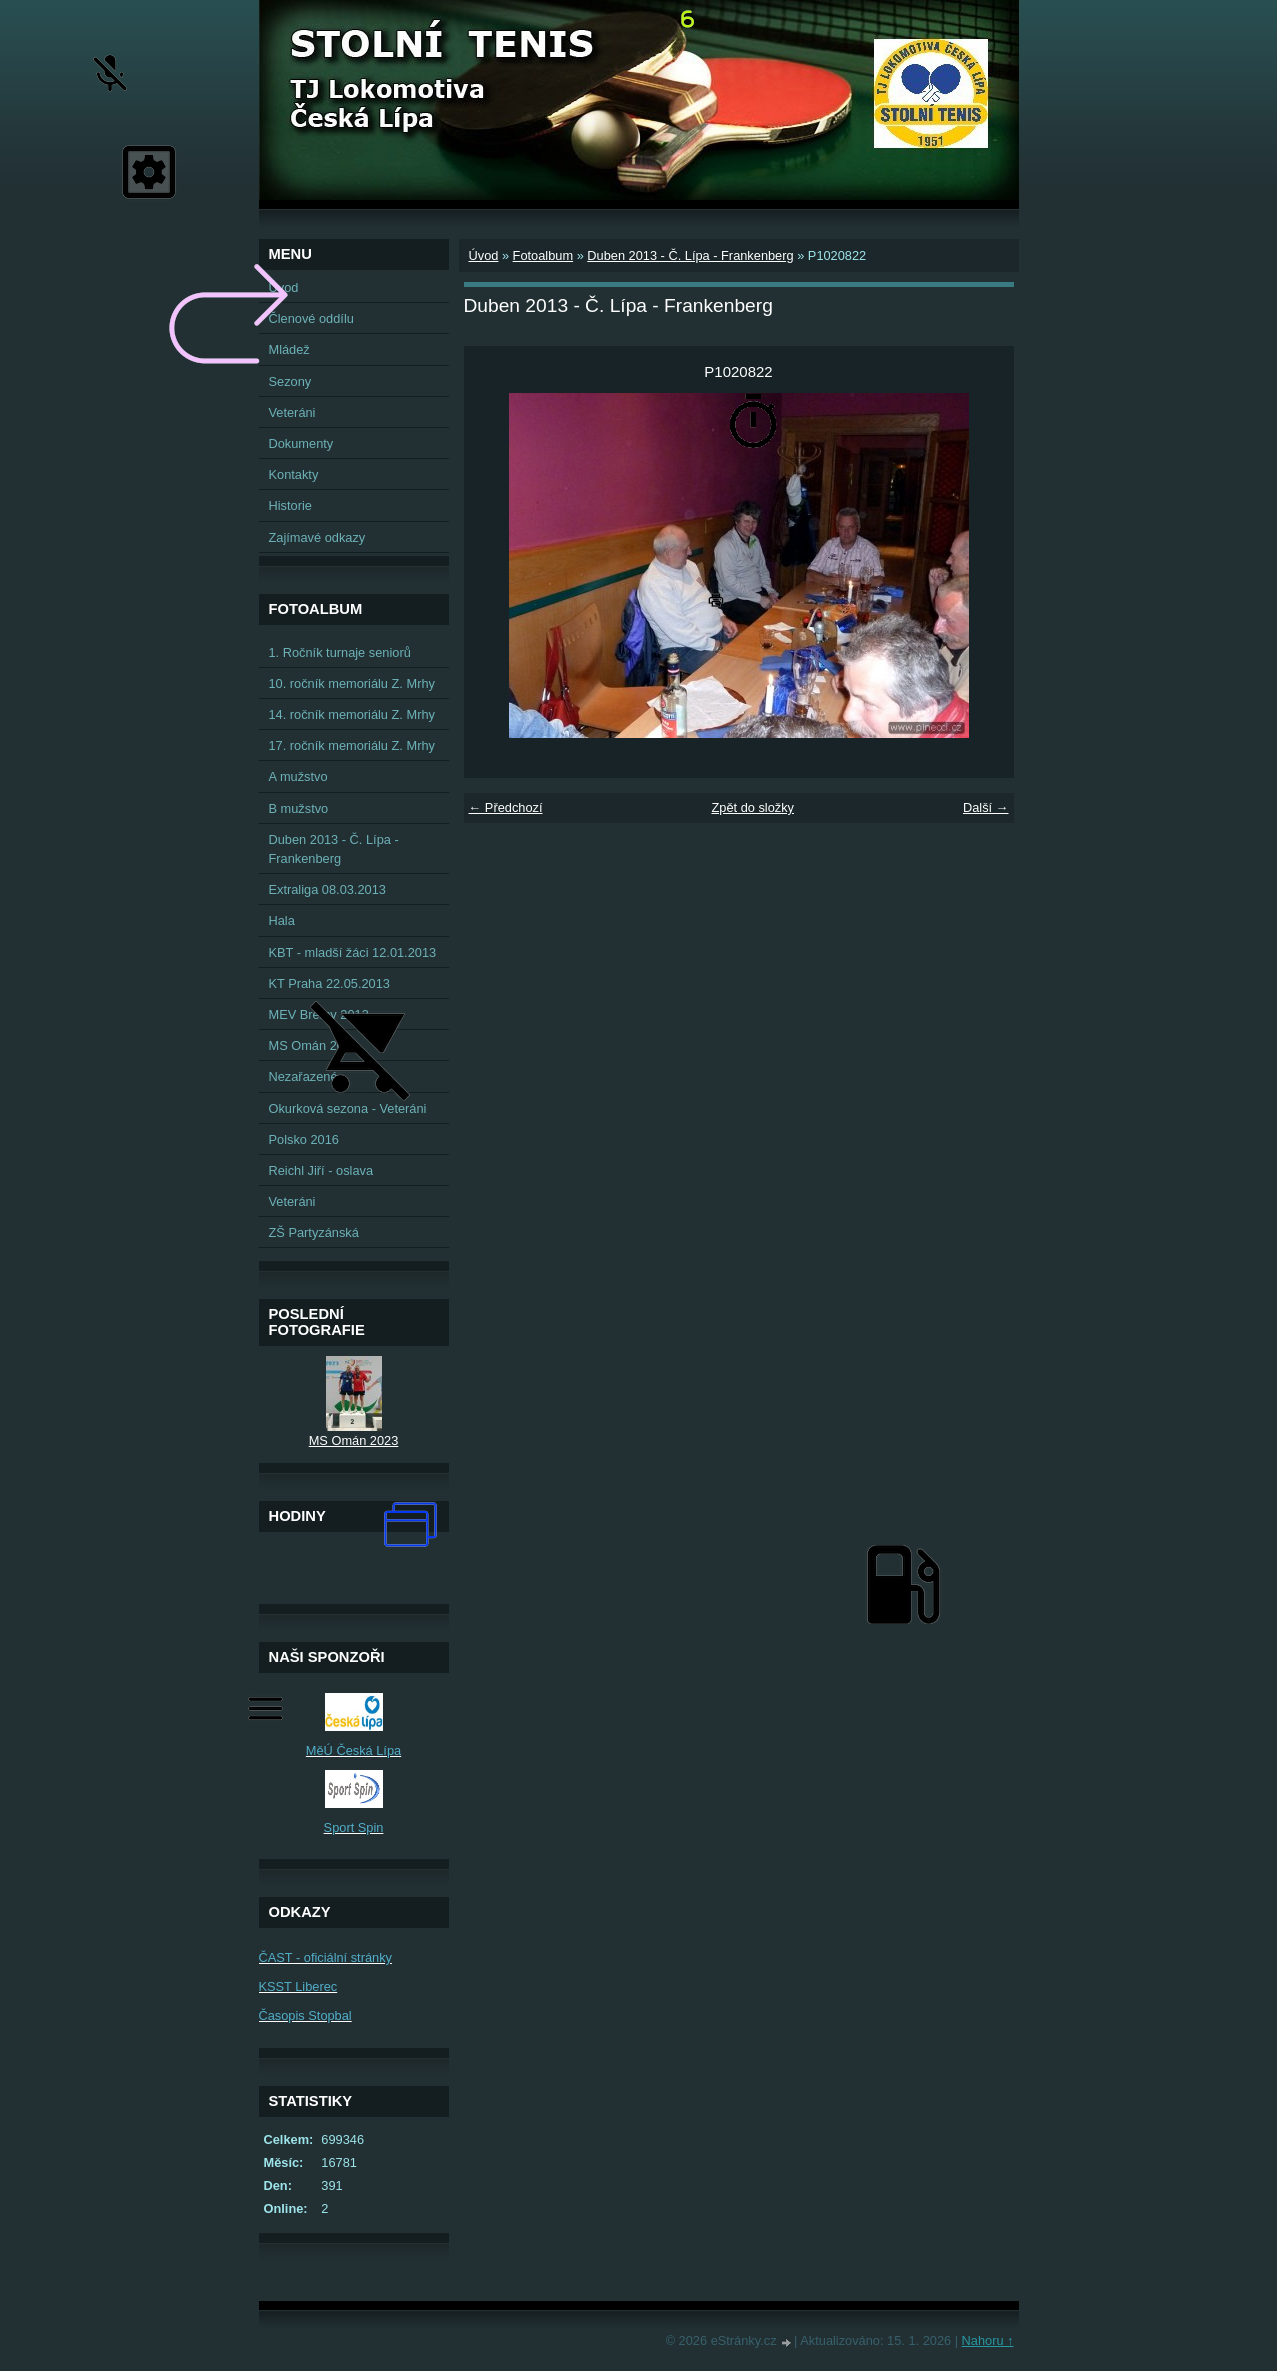  Describe the element at coordinates (410, 1524) in the screenshot. I see `view open browser windows` at that location.